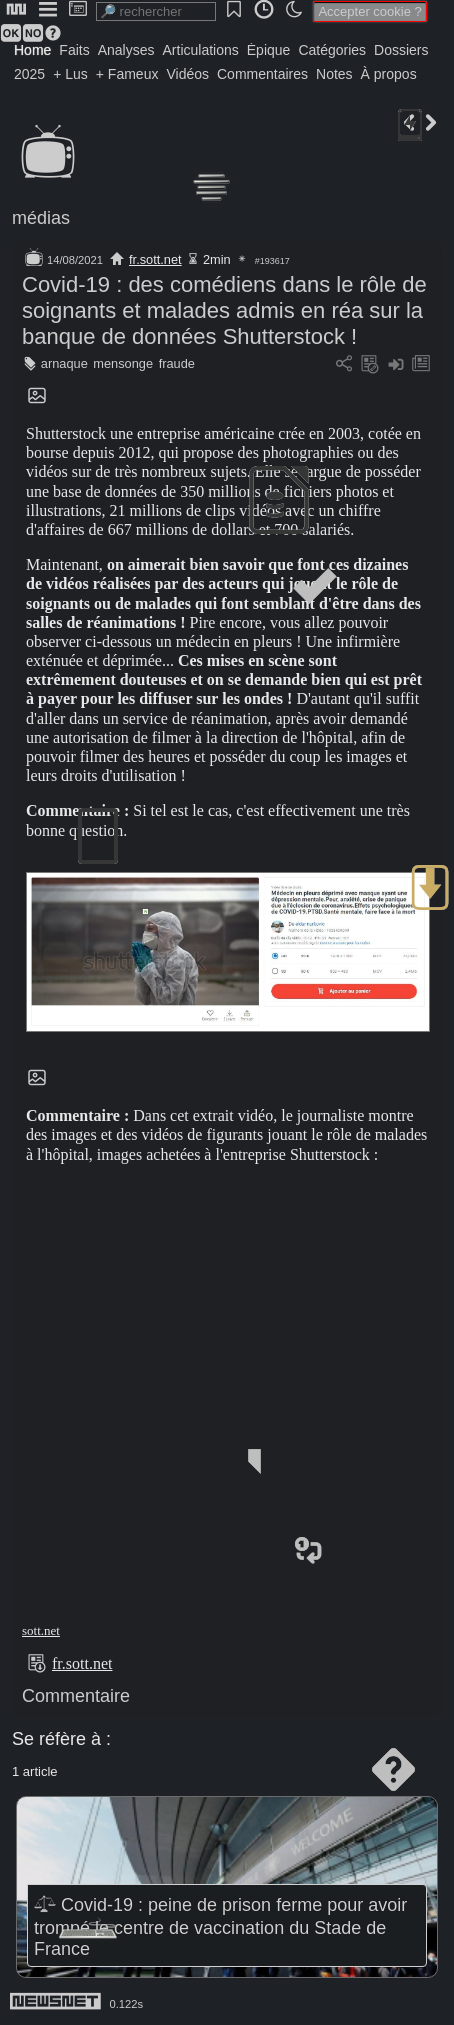  Describe the element at coordinates (393, 1769) in the screenshot. I see `indicates a help or information dialog` at that location.